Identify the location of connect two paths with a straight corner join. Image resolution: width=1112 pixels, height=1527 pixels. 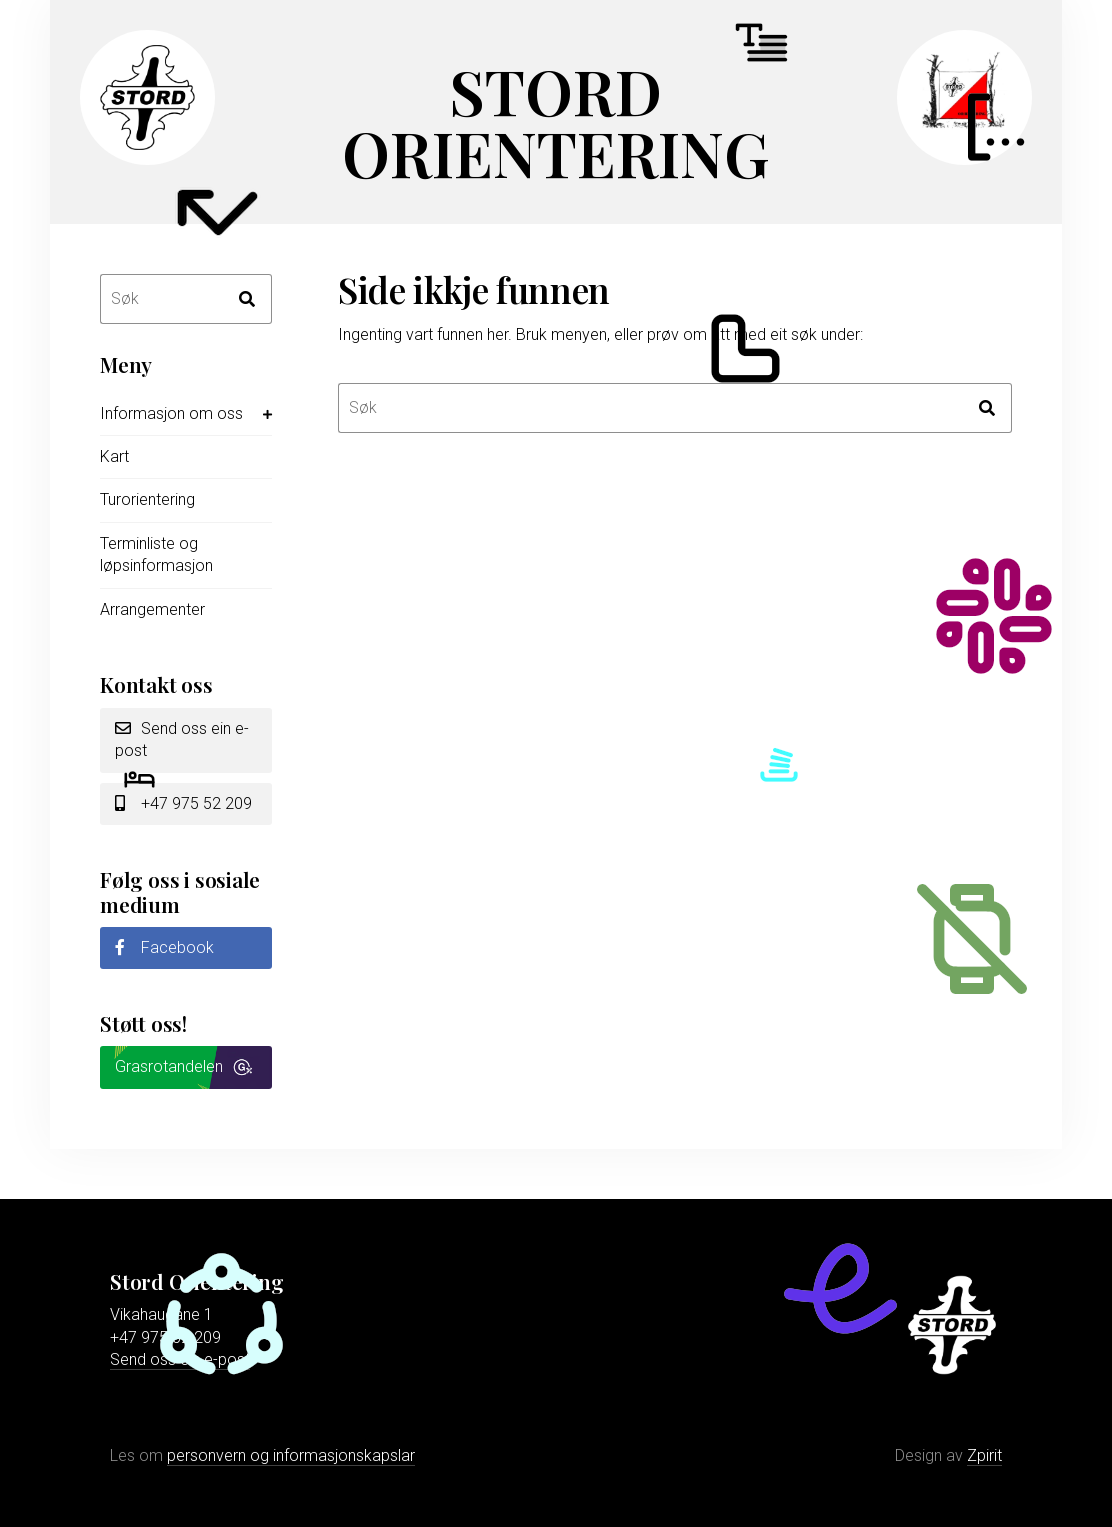
(745, 348).